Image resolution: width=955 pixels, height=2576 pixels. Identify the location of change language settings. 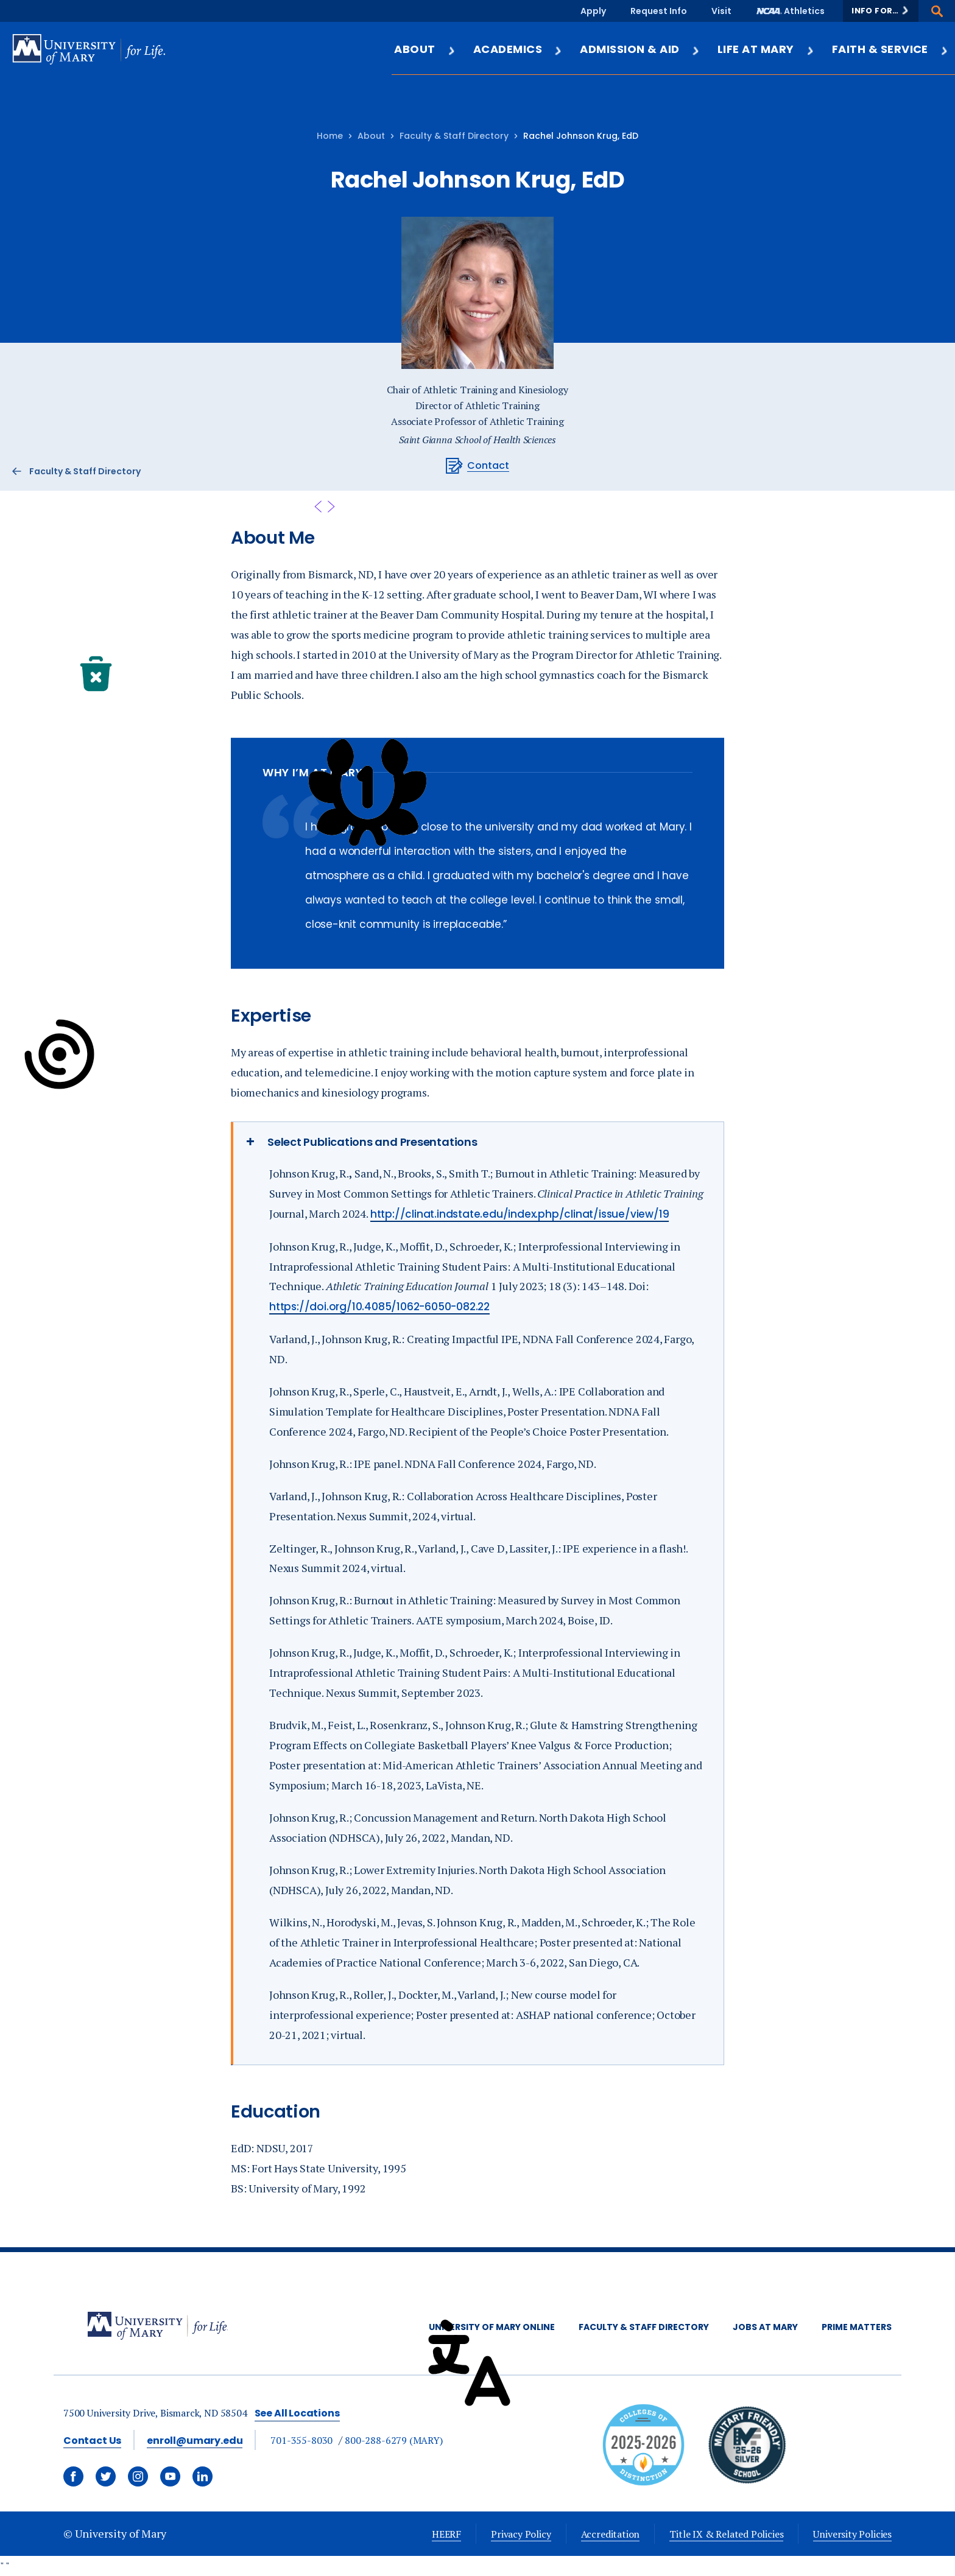
(469, 2365).